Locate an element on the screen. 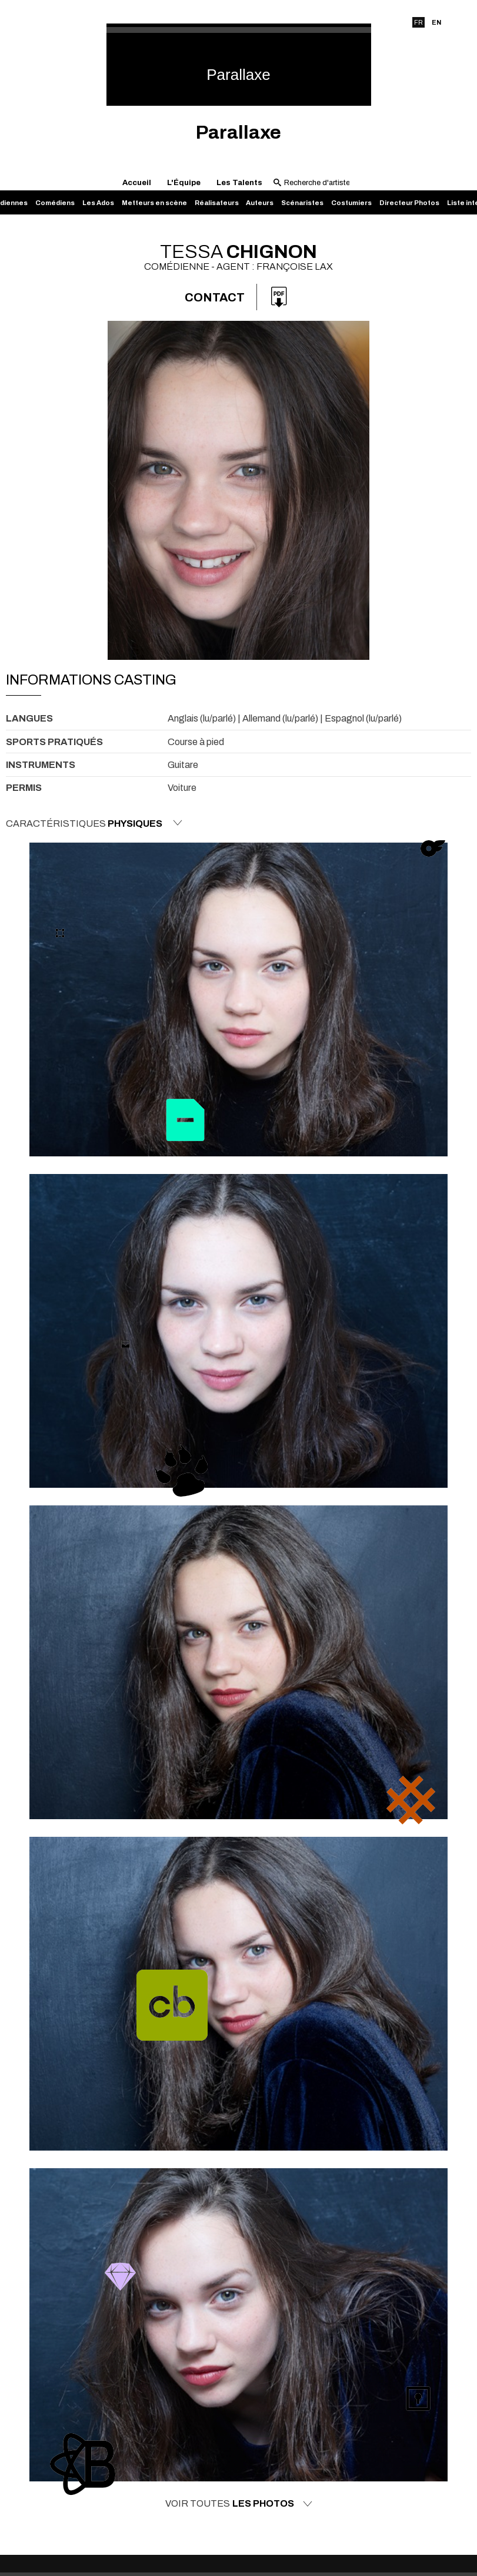 The width and height of the screenshot is (477, 2576). reduce or compress file size is located at coordinates (185, 1120).